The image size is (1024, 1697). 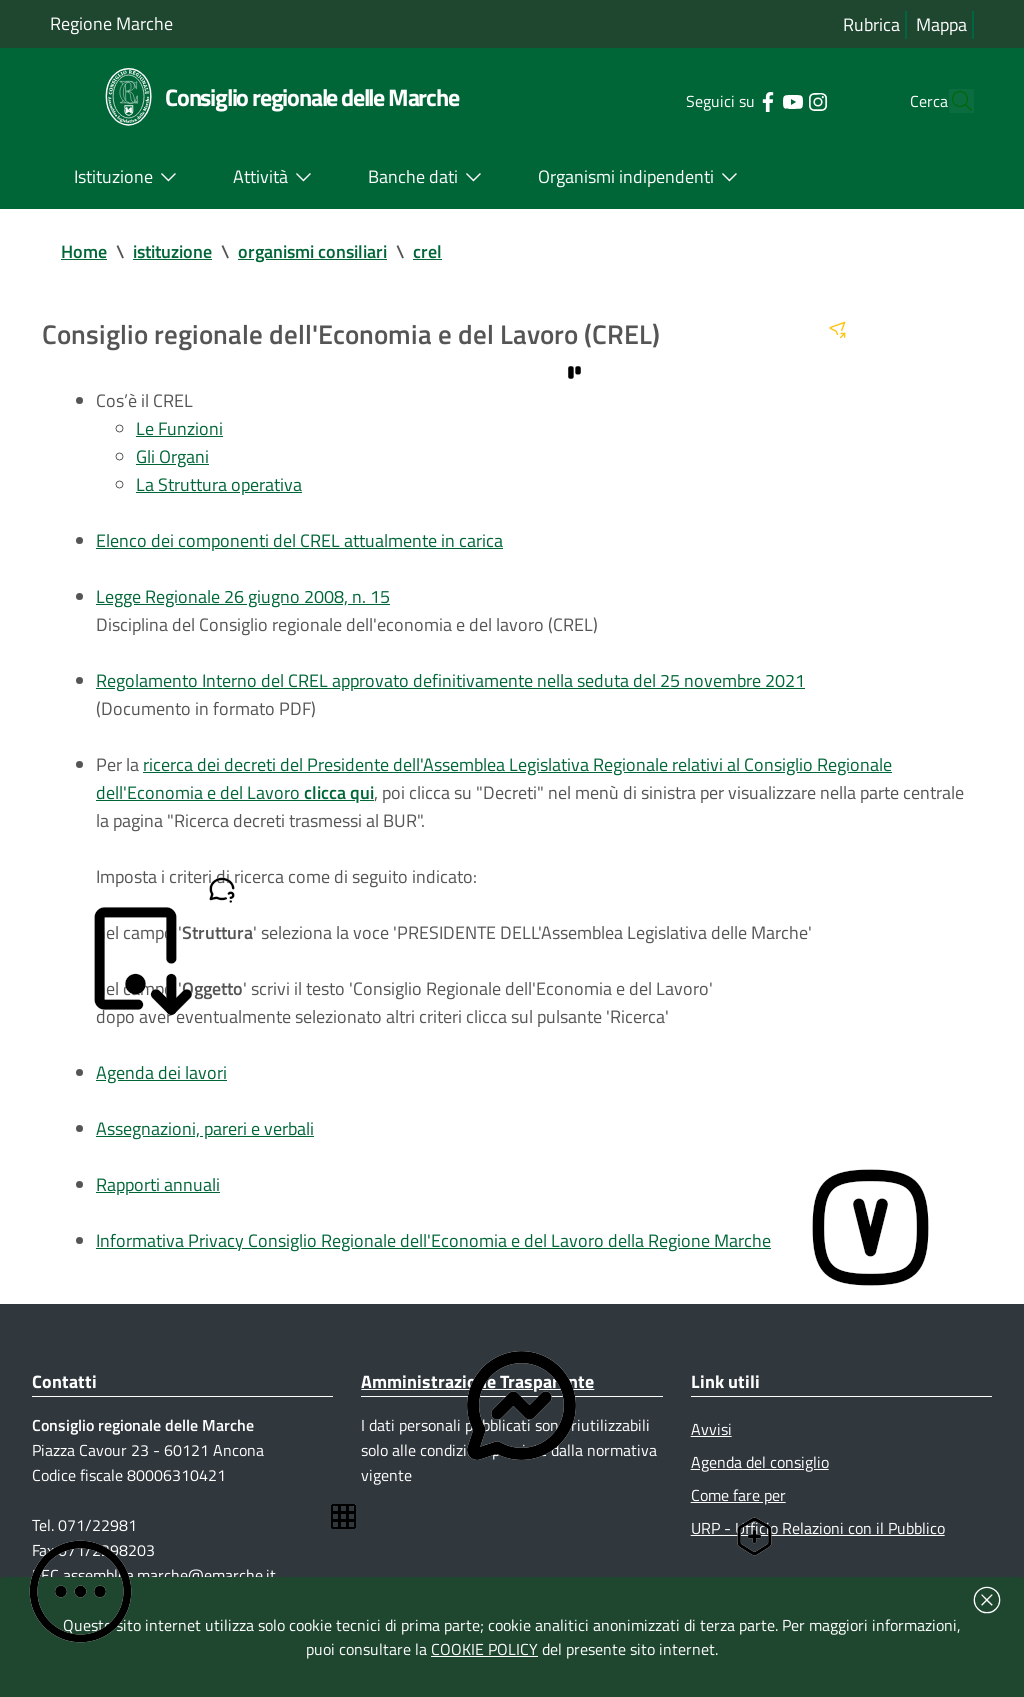 What do you see at coordinates (574, 372) in the screenshot?
I see `switch to card view layout` at bounding box center [574, 372].